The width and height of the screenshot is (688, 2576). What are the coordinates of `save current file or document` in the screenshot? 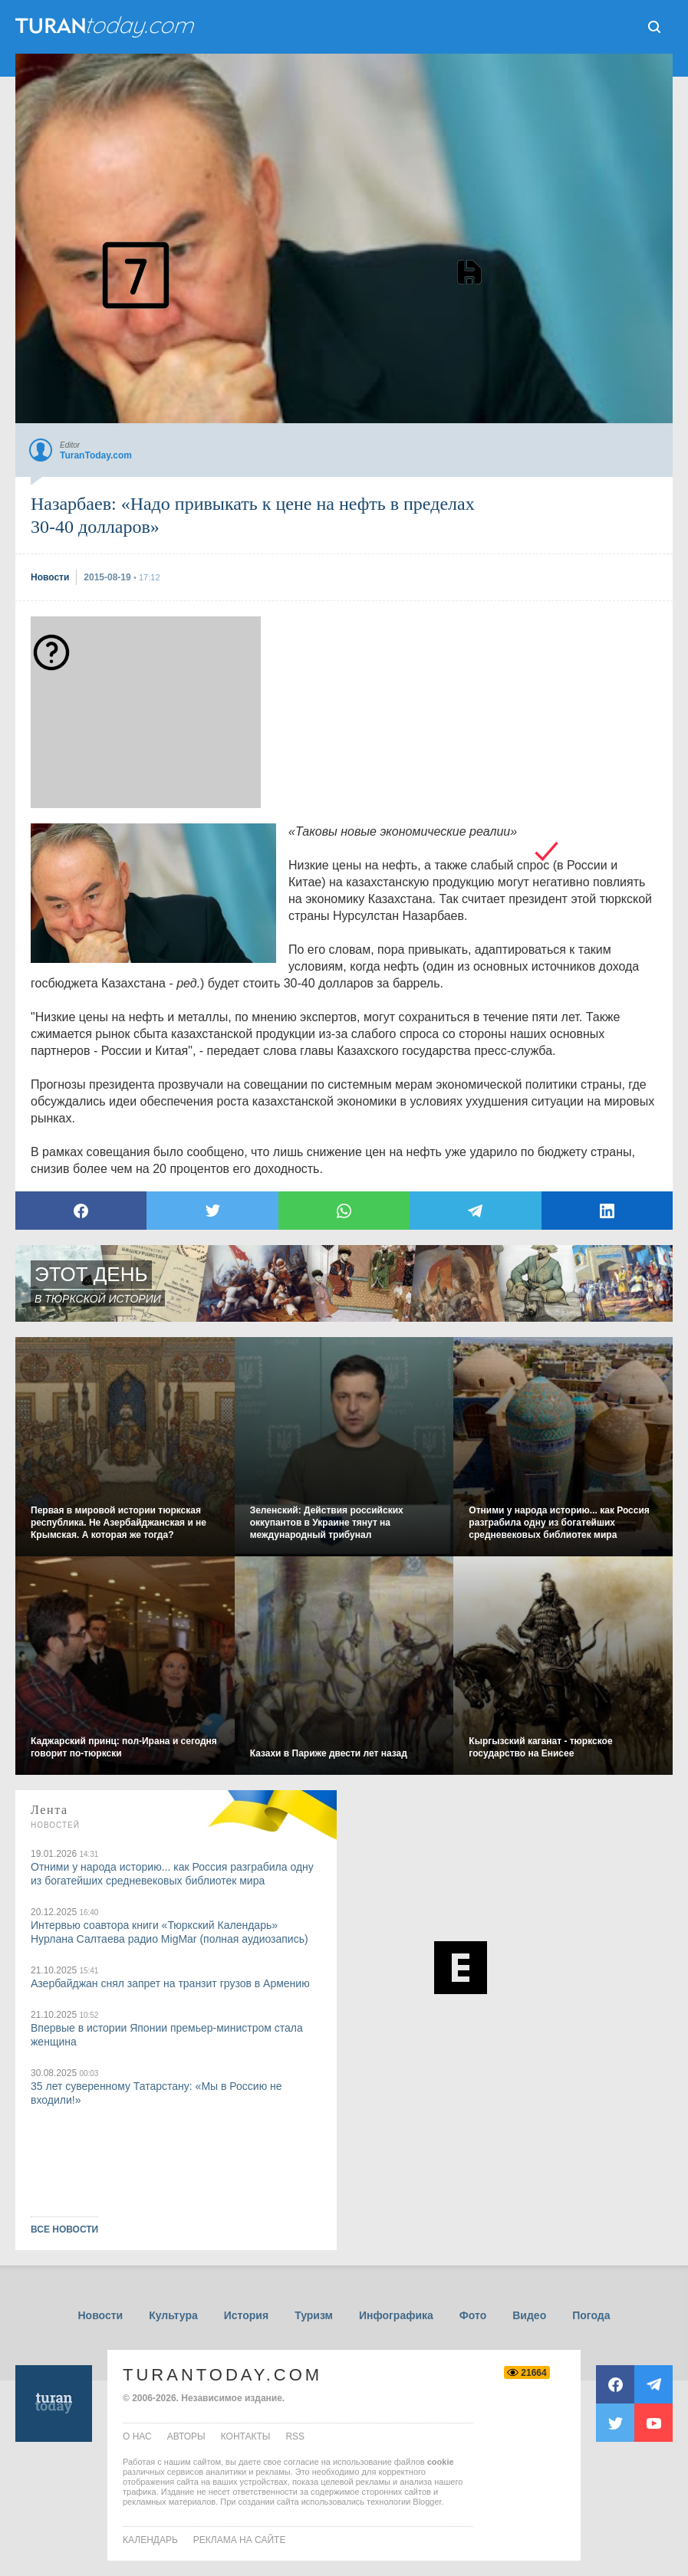 It's located at (469, 272).